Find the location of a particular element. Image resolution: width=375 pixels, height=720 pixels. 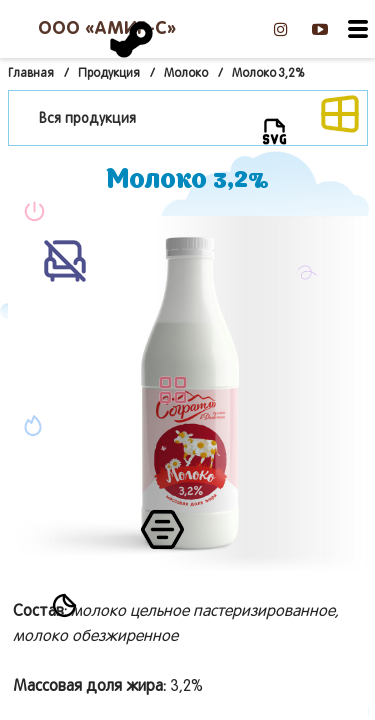

seating unavailable is located at coordinates (65, 261).